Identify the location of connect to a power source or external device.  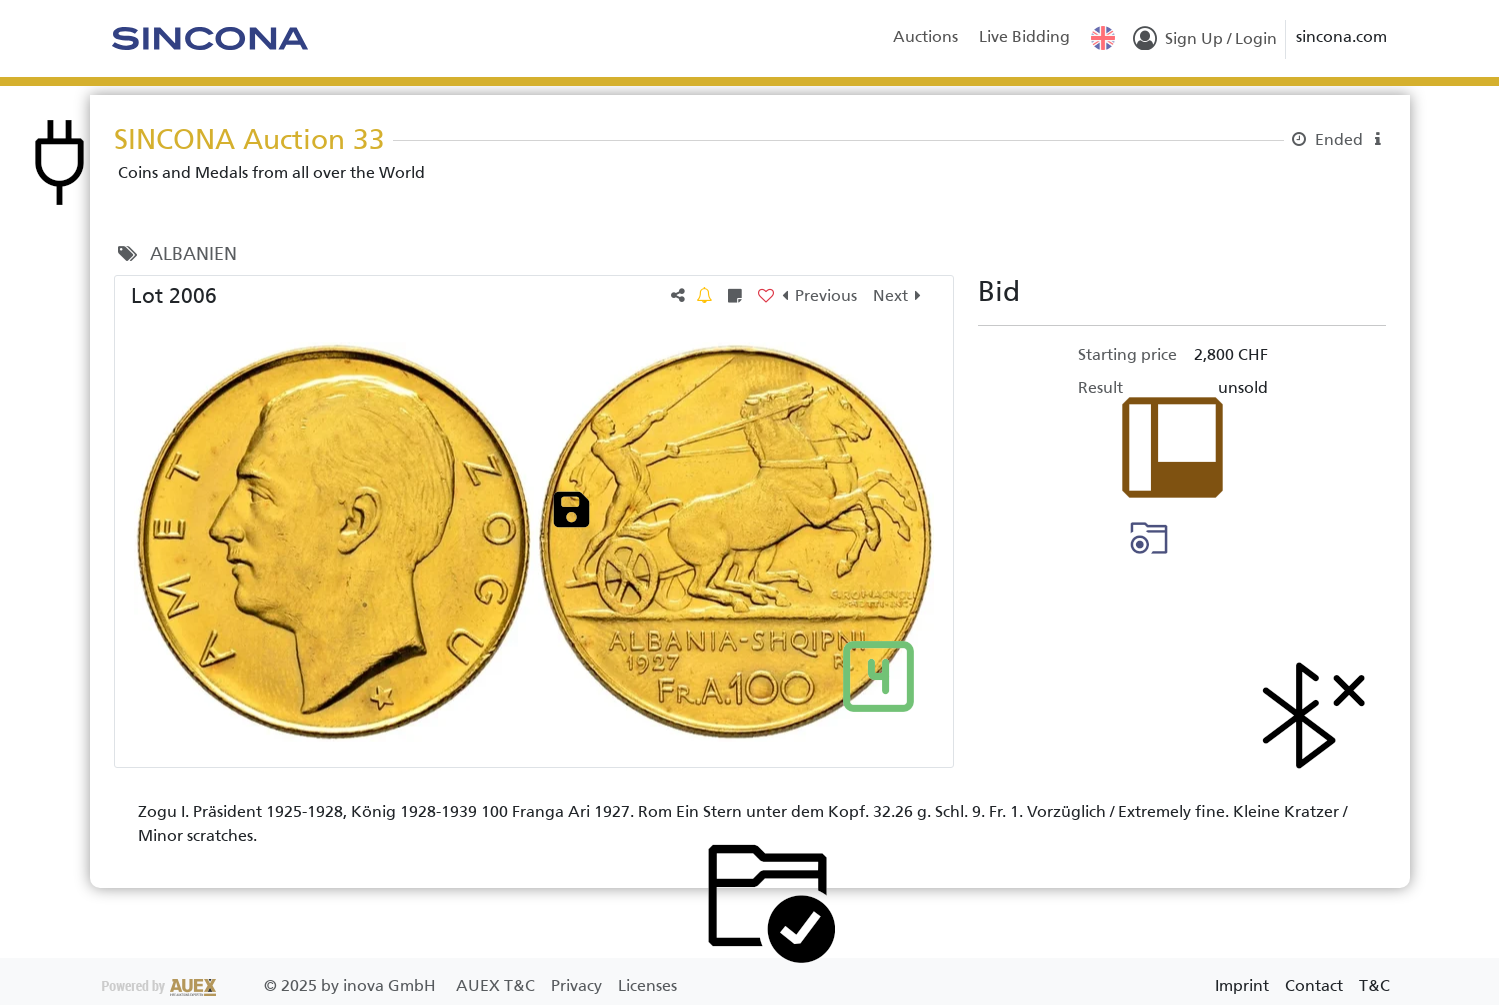
(59, 162).